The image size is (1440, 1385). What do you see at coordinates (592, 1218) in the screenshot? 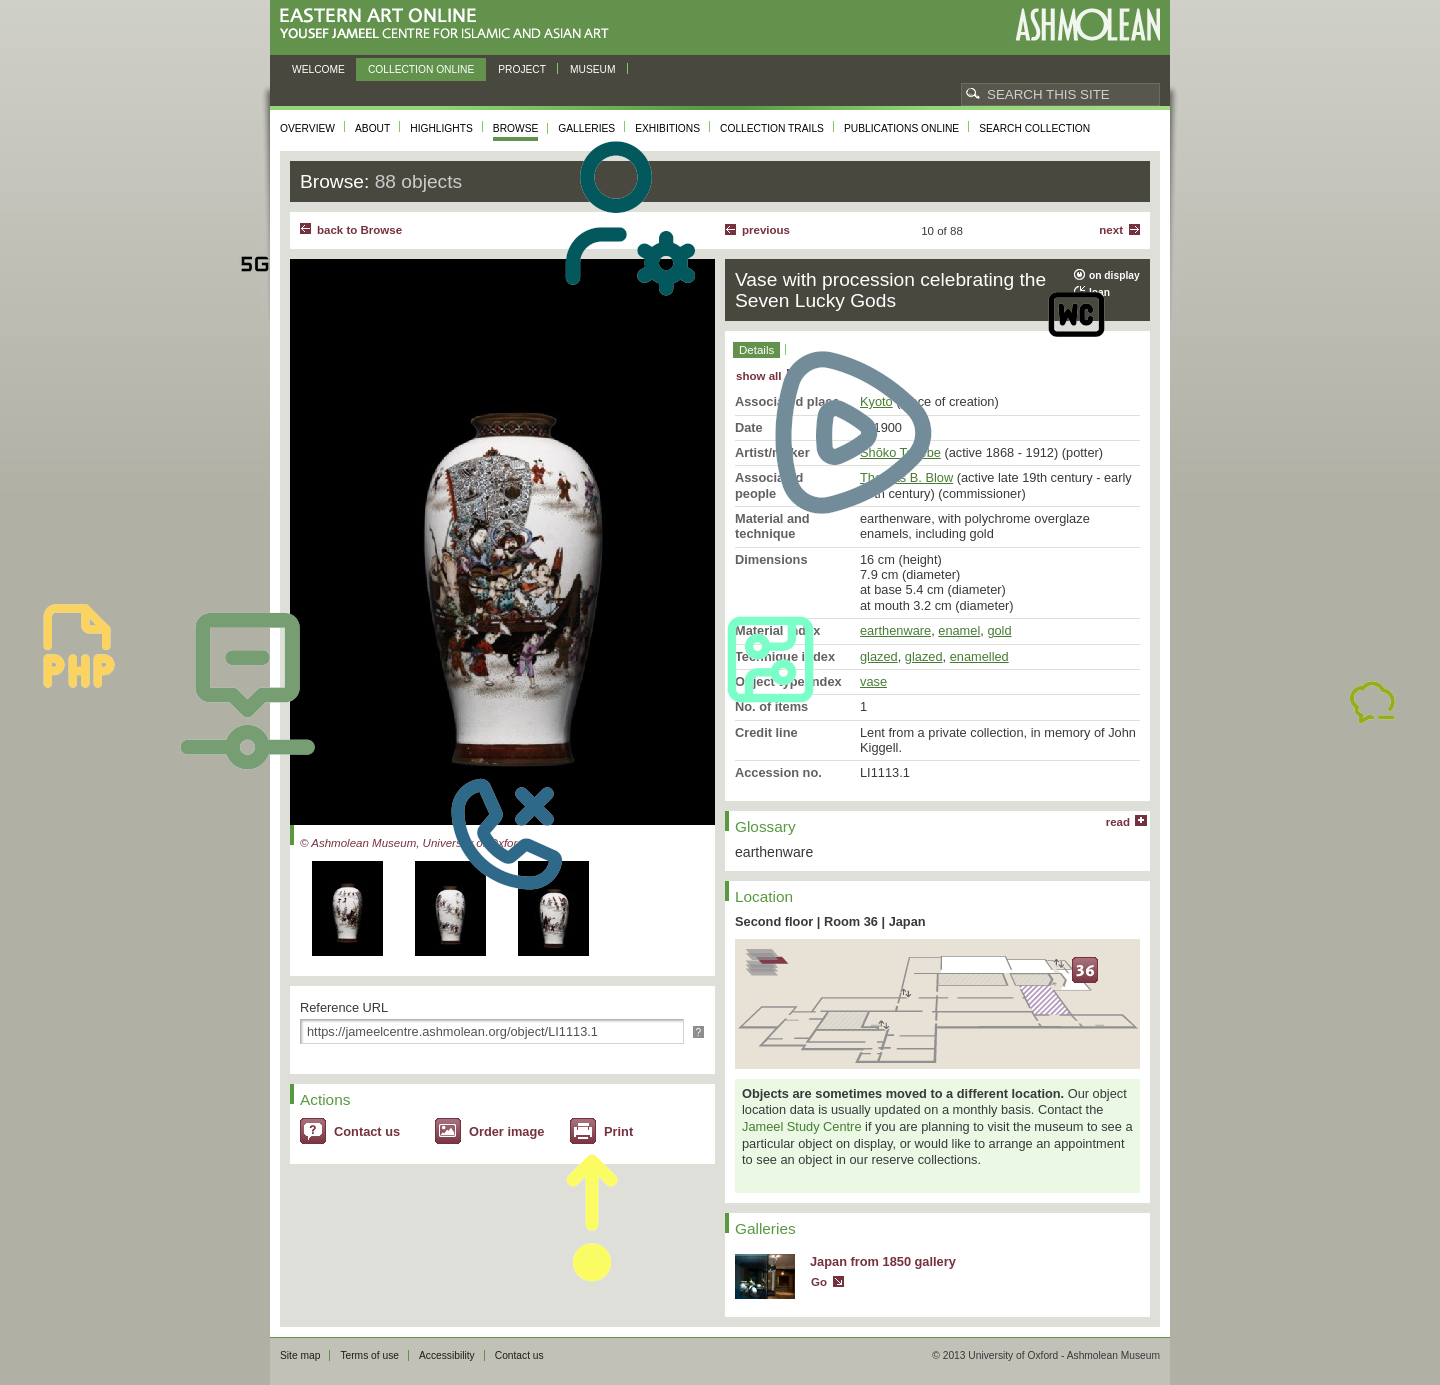
I see `move item up in a list` at bounding box center [592, 1218].